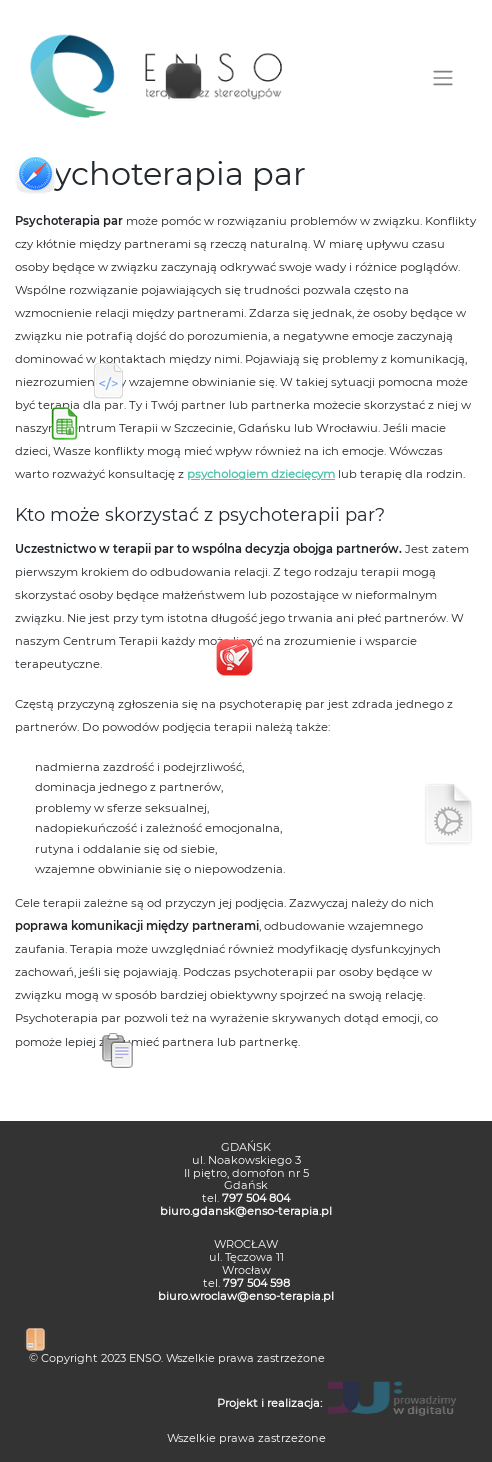 This screenshot has width=492, height=1462. I want to click on paste content from clipboard, so click(117, 1050).